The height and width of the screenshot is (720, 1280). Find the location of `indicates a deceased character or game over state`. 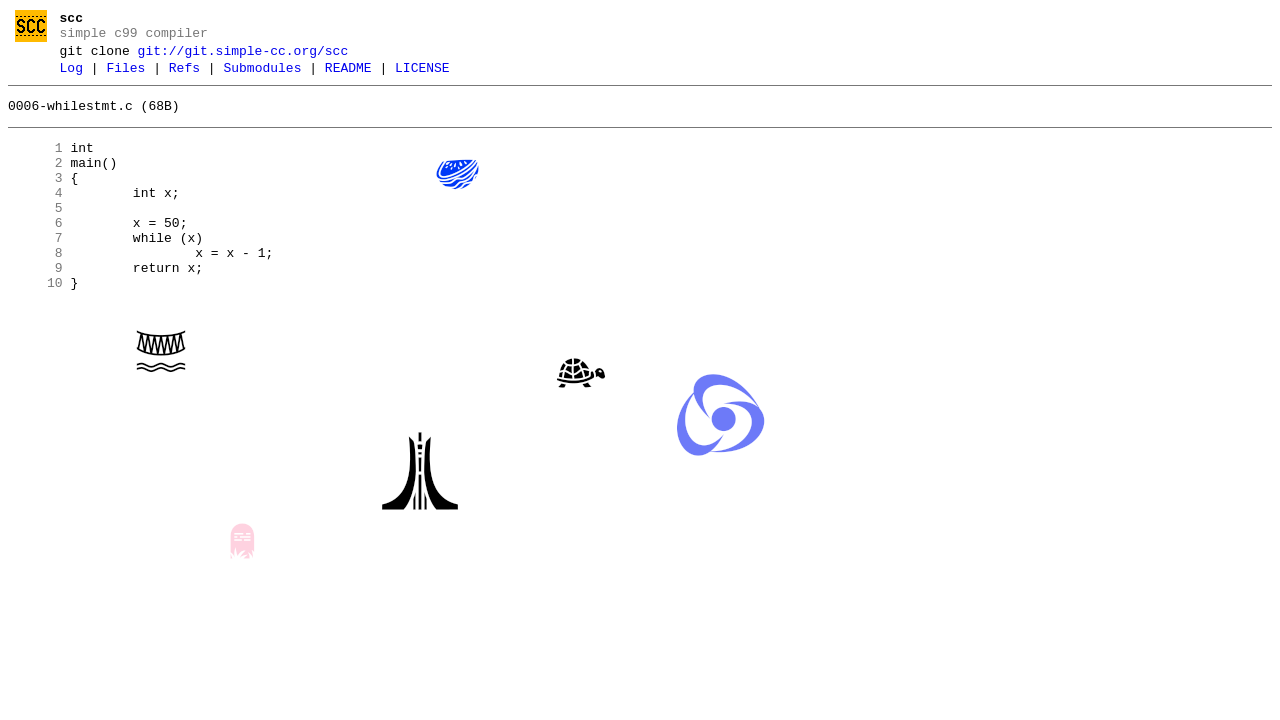

indicates a deceased character or game over state is located at coordinates (242, 541).